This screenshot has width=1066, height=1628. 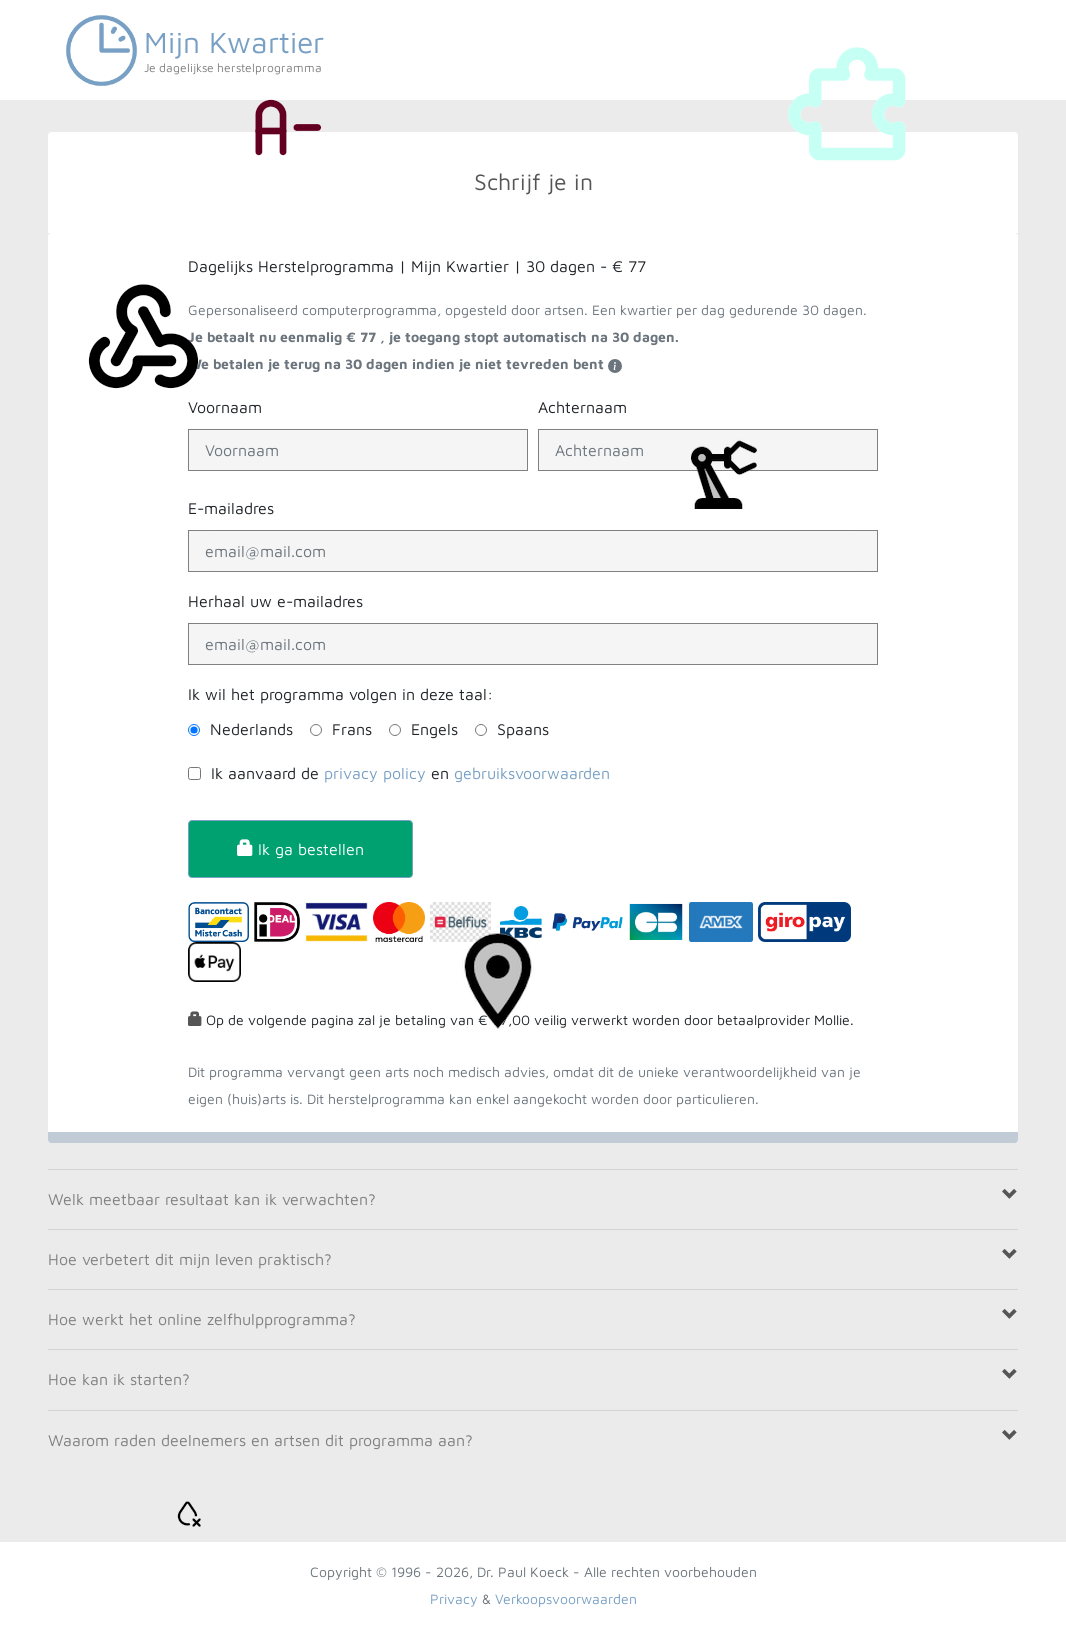 I want to click on access plugins or extensions, so click(x=853, y=108).